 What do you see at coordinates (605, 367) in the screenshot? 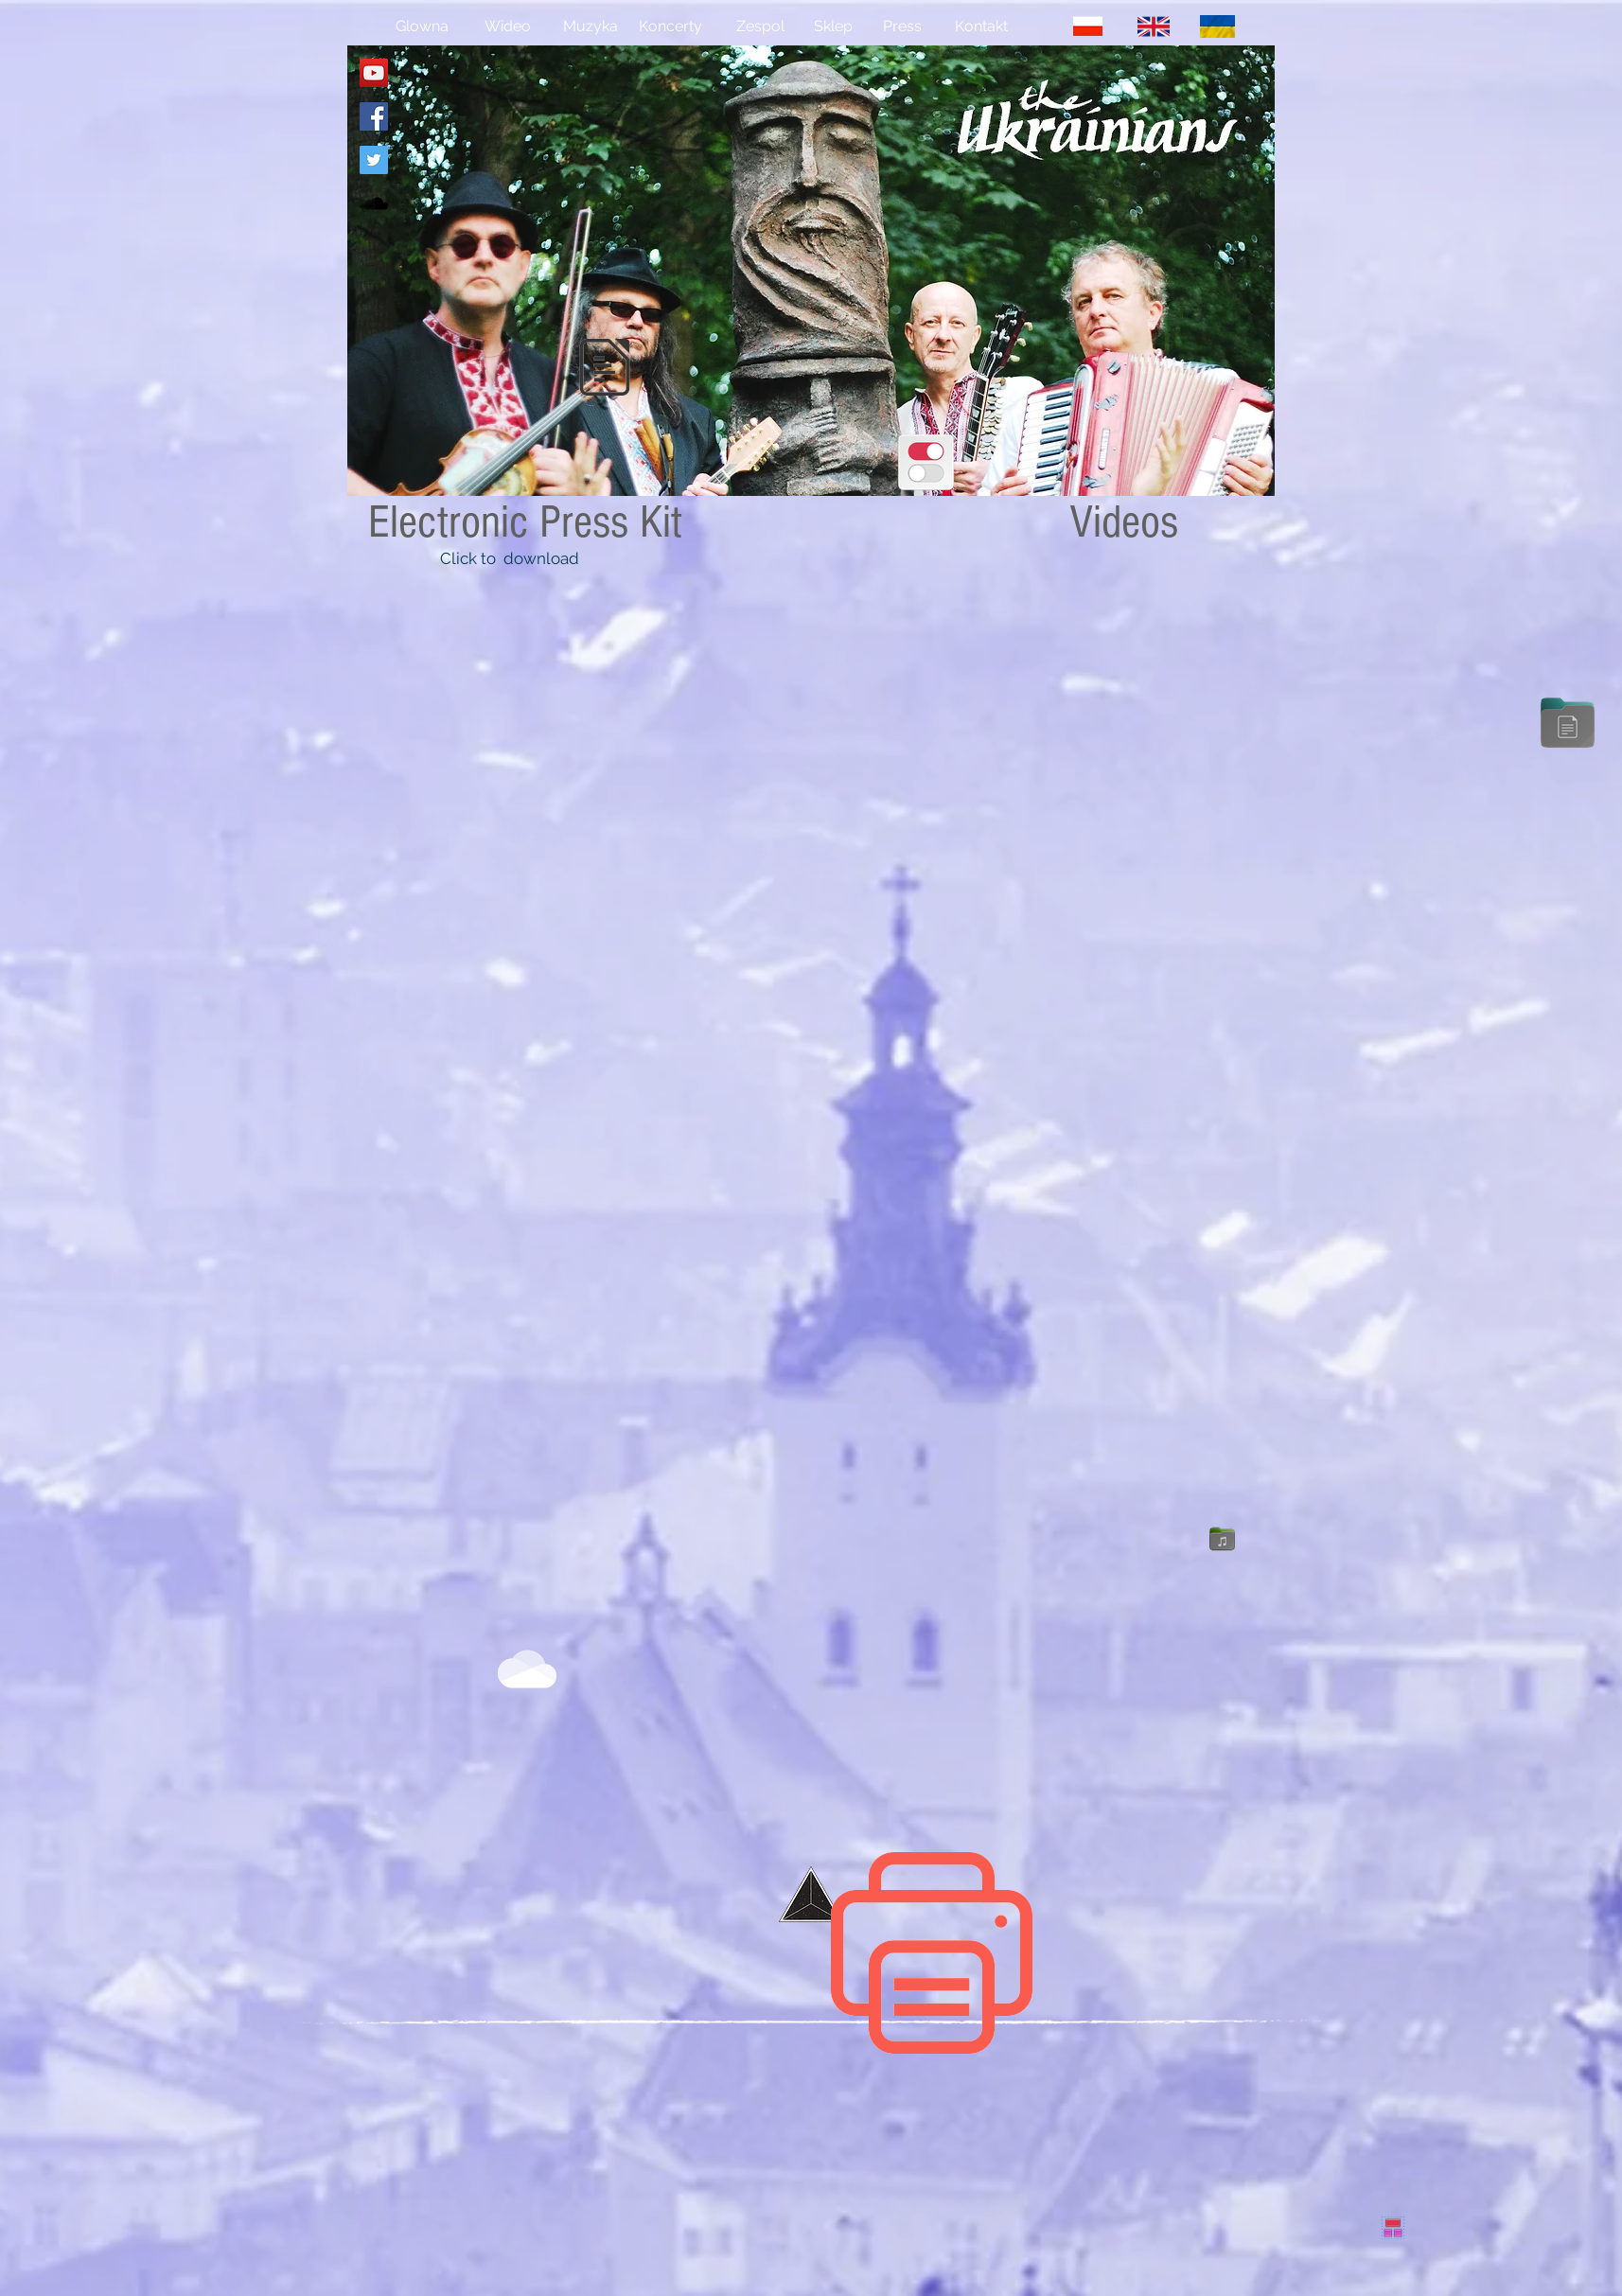
I see `open LibreOffice Writer document editor` at bounding box center [605, 367].